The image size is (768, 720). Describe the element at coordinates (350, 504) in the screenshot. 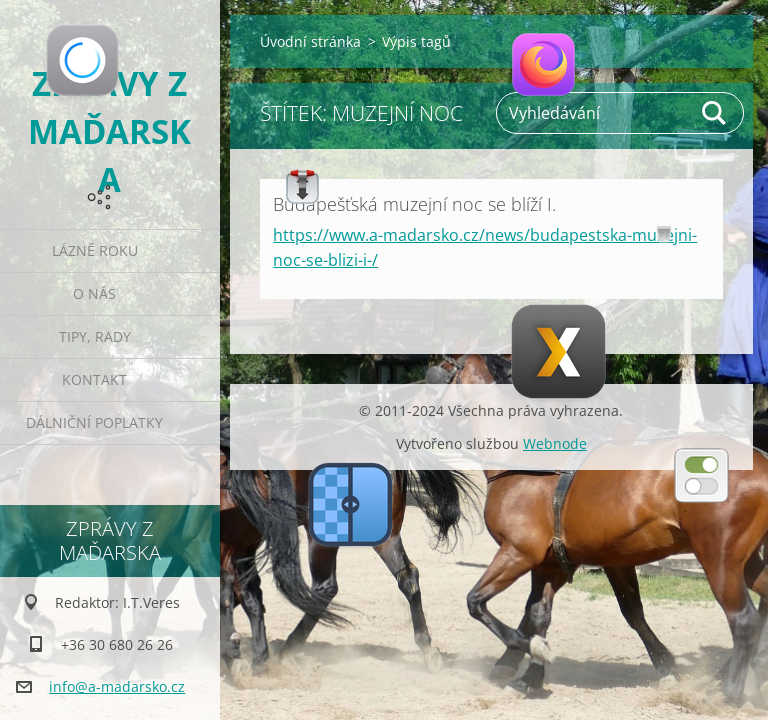

I see `open Upscayl image upscaling app` at that location.